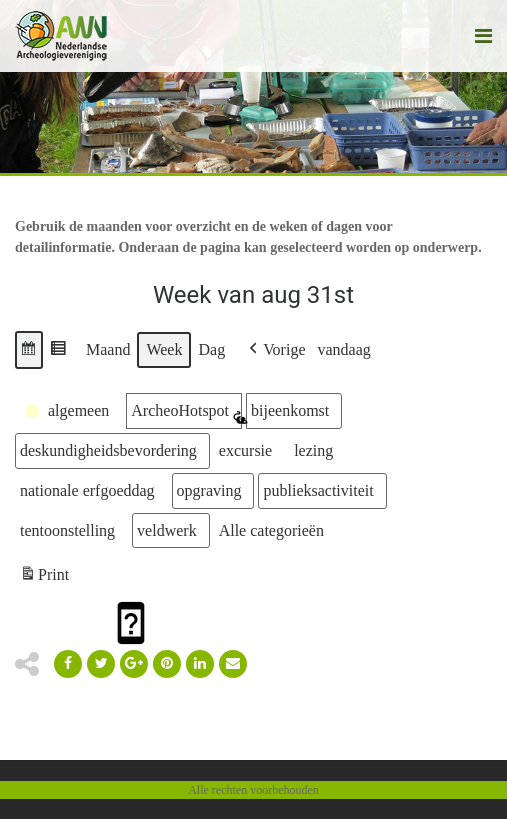 Image resolution: width=507 pixels, height=819 pixels. Describe the element at coordinates (131, 623) in the screenshot. I see `unknown or unrecognized device connected` at that location.